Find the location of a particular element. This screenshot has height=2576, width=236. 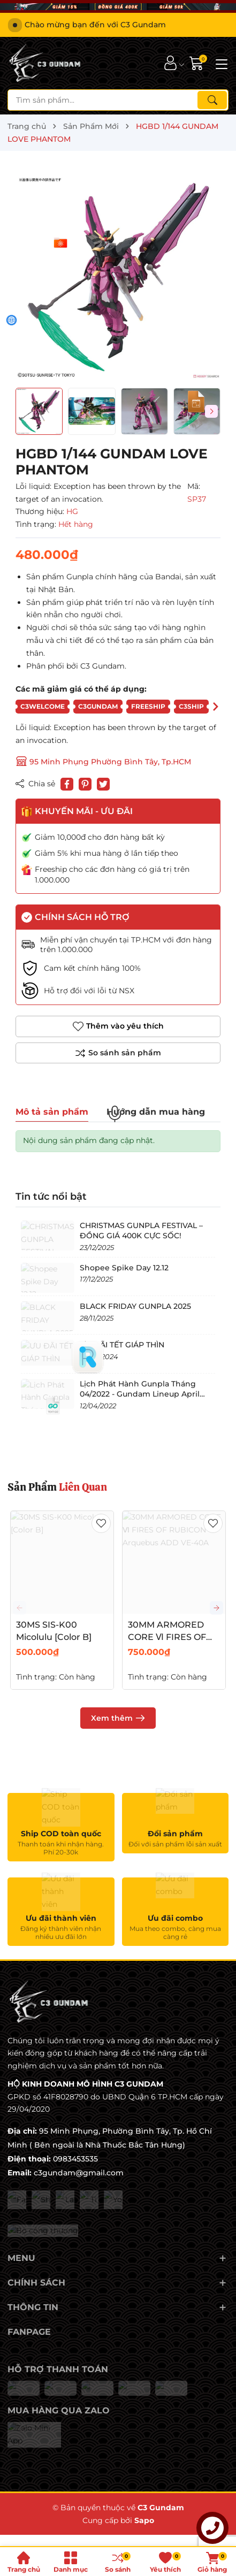

open physics course materials folder is located at coordinates (60, 243).